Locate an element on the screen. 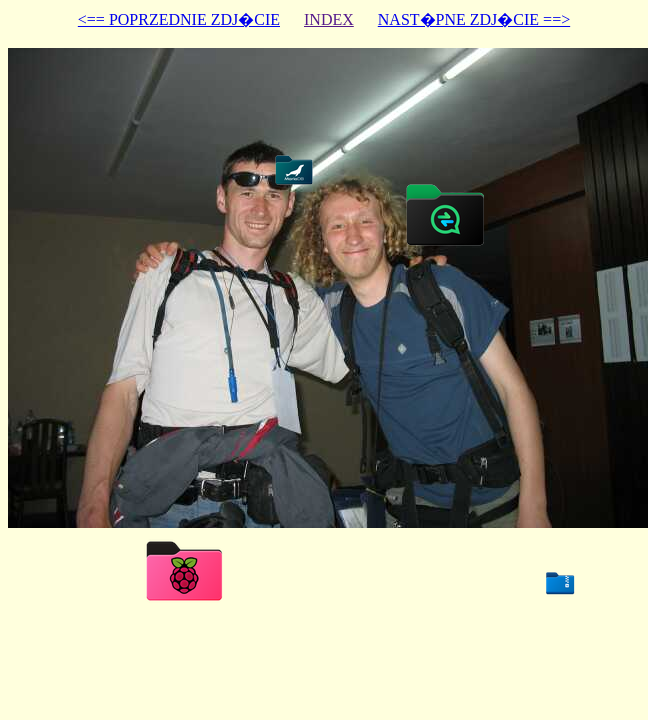 Image resolution: width=648 pixels, height=720 pixels. open wondershare wutsapper application folder is located at coordinates (445, 217).